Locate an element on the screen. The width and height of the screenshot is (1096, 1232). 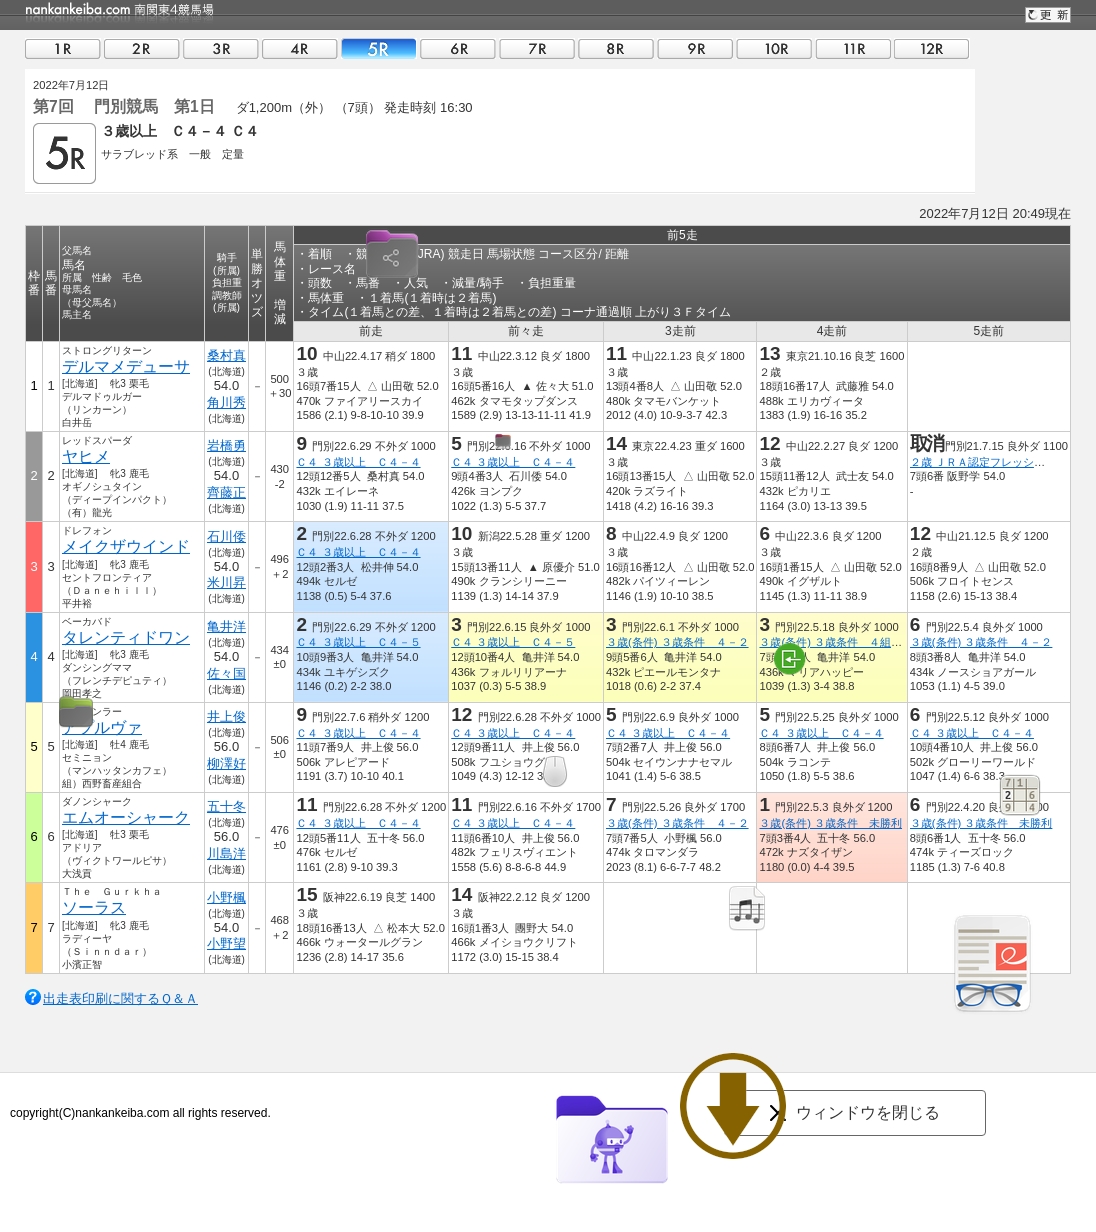
mouse input device settings is located at coordinates (554, 771).